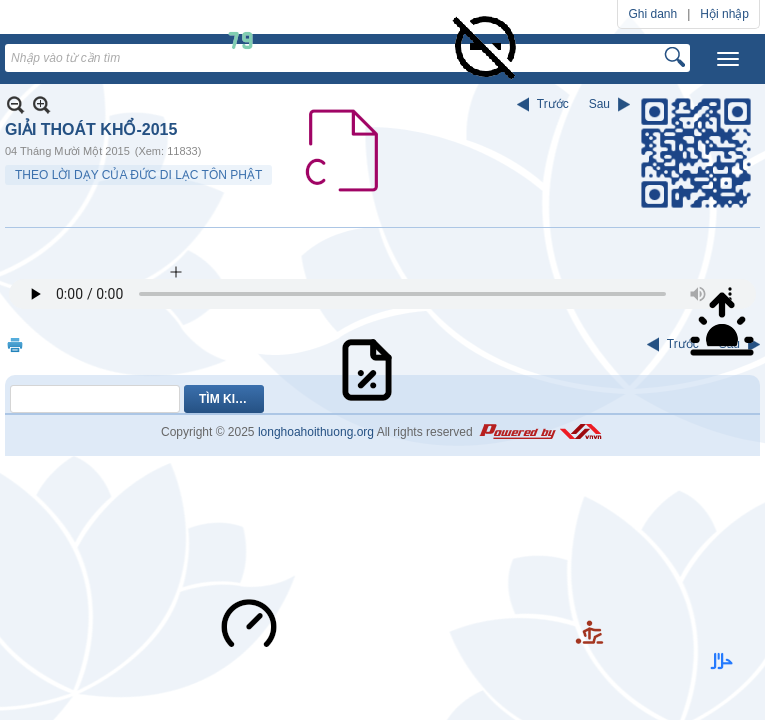 The width and height of the screenshot is (765, 720). I want to click on add a new item, so click(176, 272).